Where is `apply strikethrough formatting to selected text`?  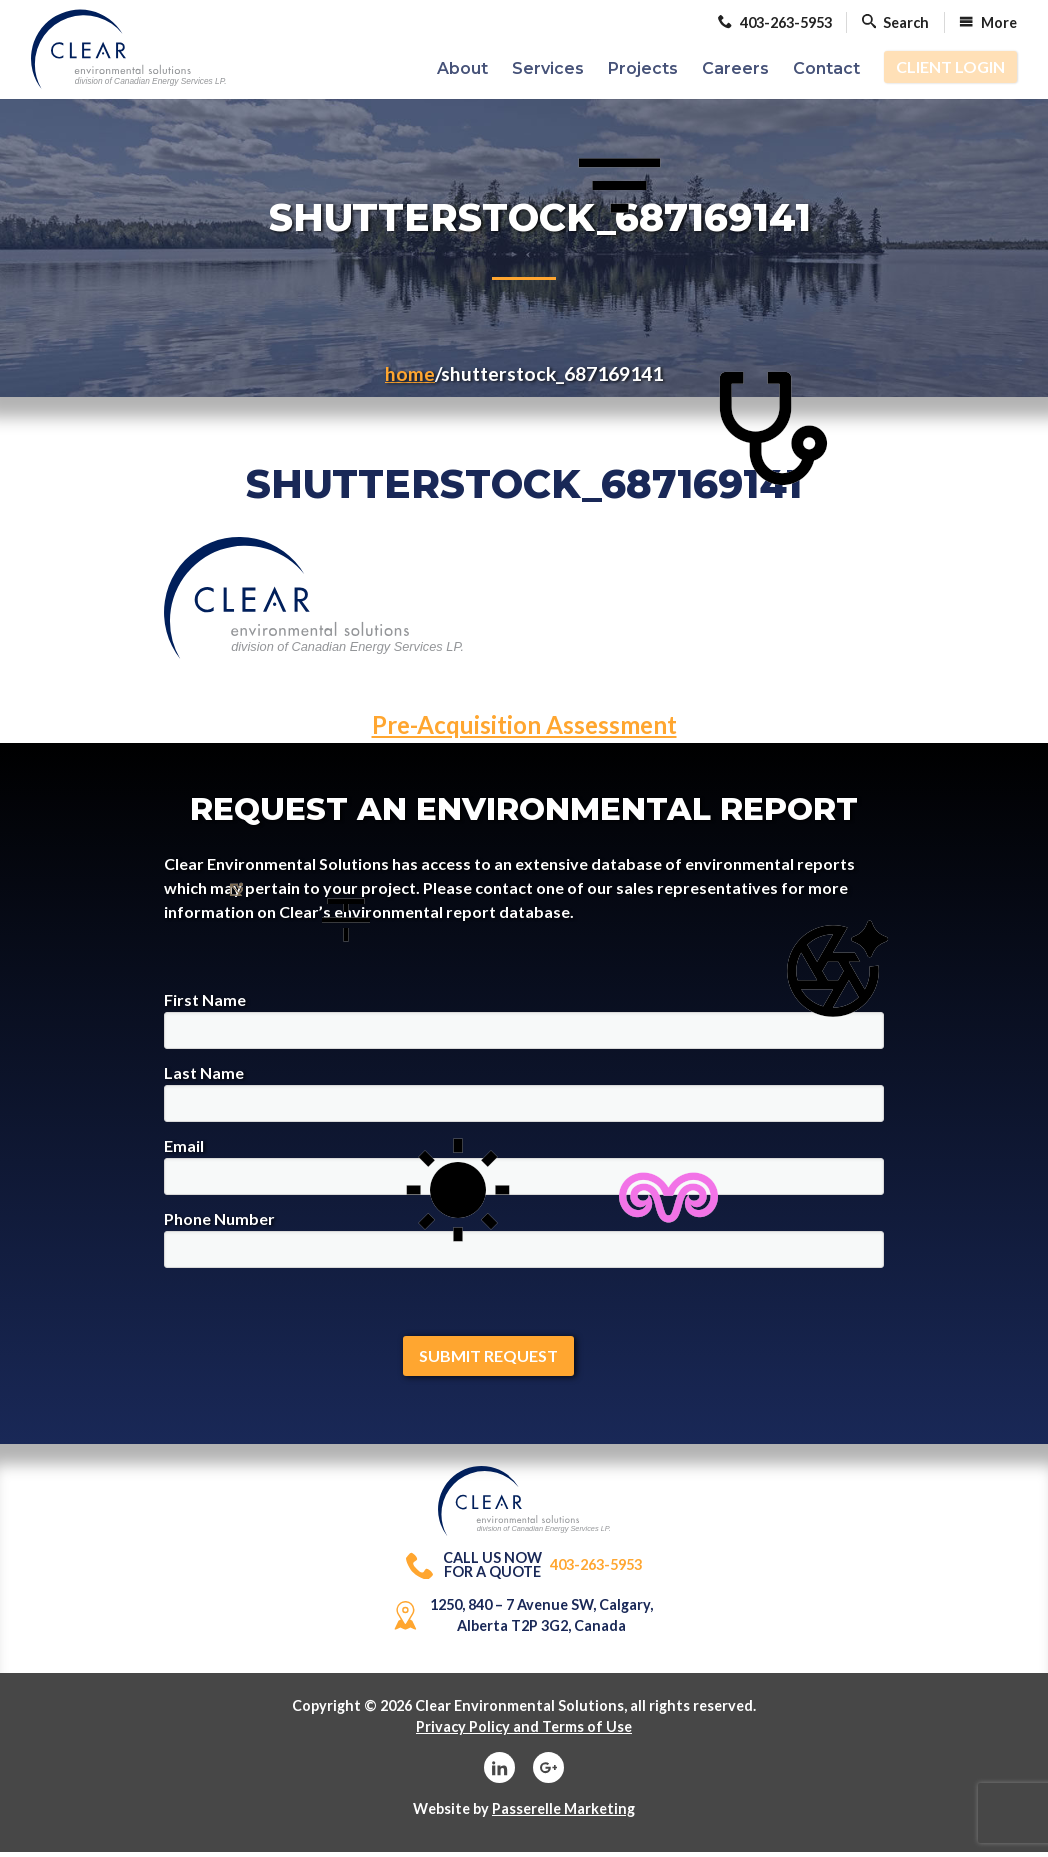 apply strikethrough formatting to selected text is located at coordinates (346, 920).